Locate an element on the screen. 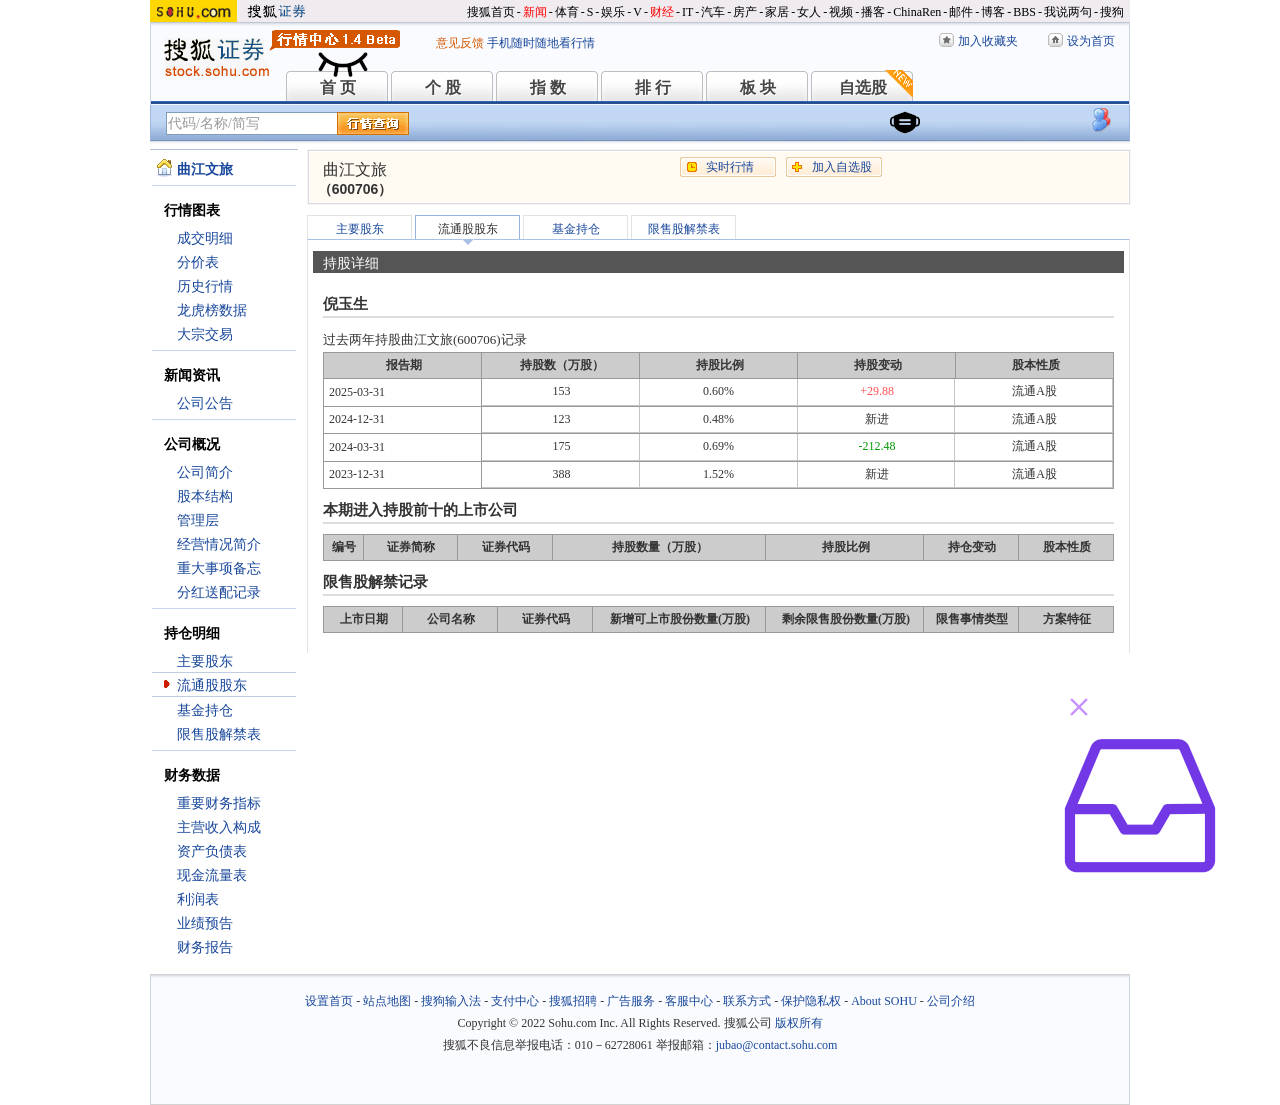  close the current window or dialog is located at coordinates (1079, 707).